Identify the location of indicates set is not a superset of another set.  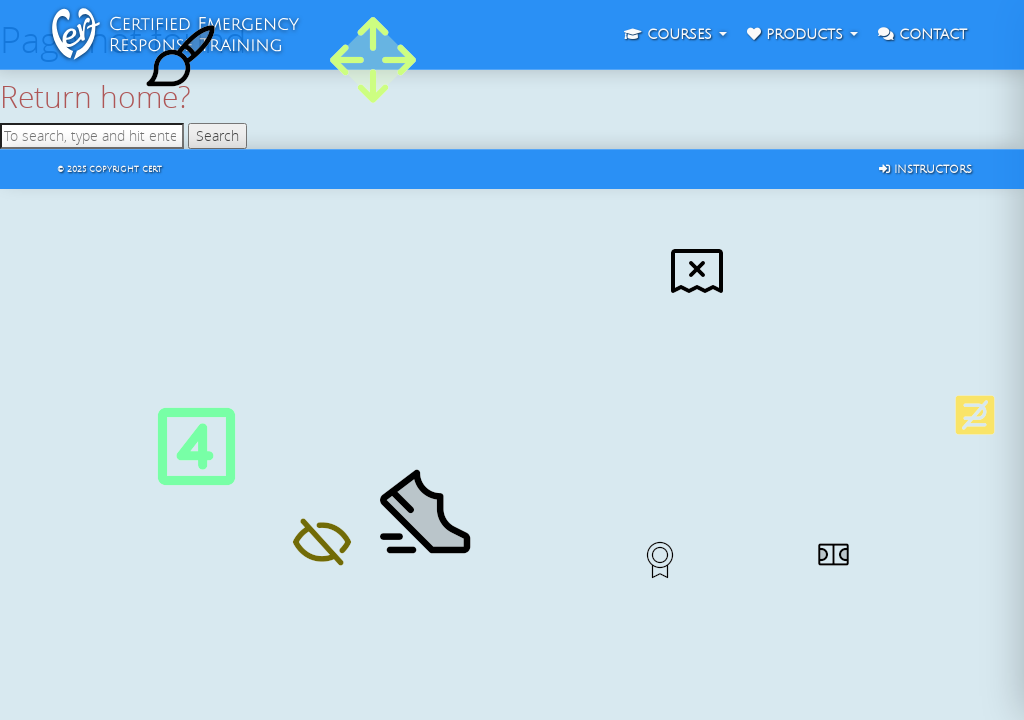
(975, 415).